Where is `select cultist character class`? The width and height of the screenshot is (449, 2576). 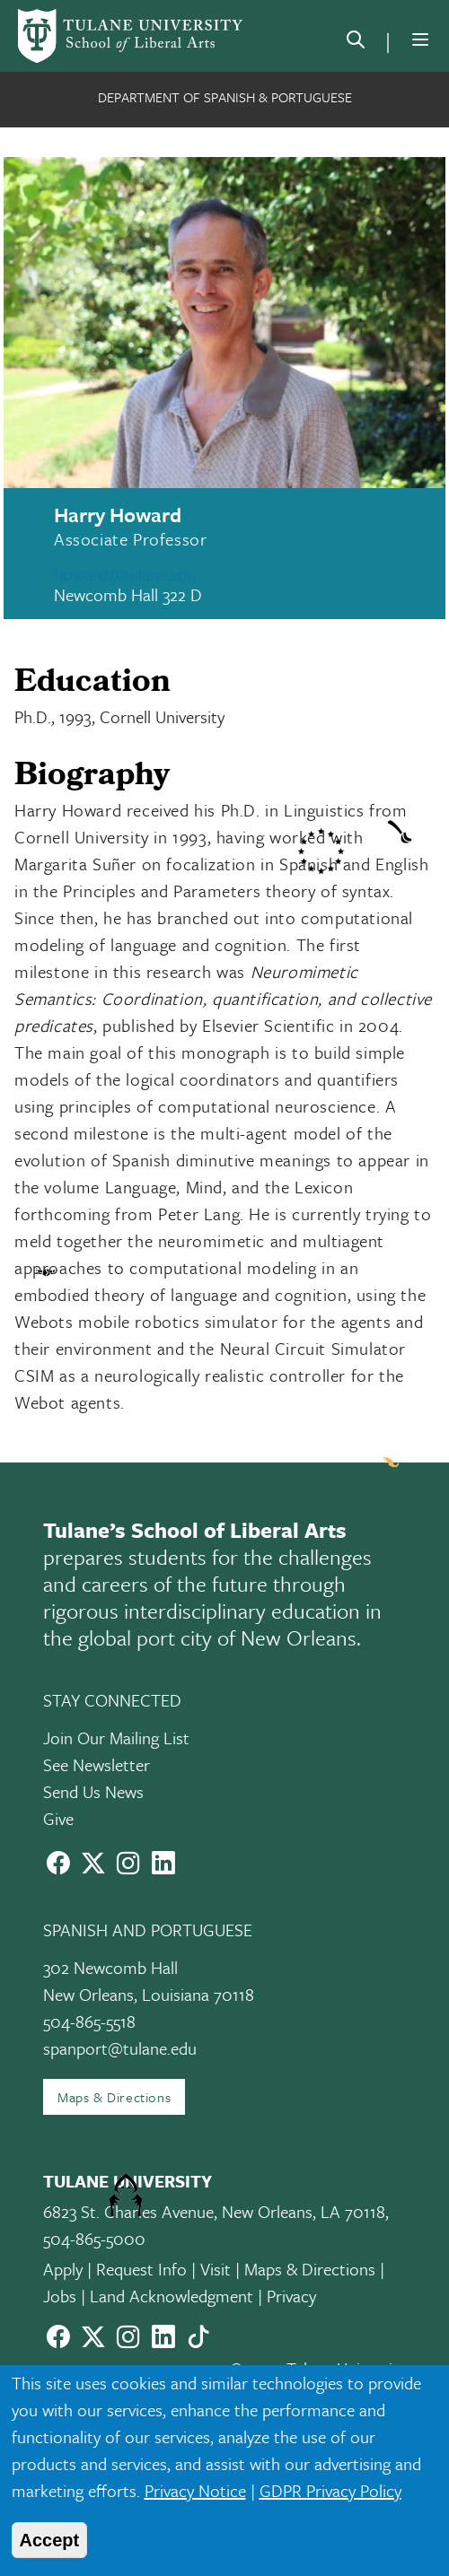 select cultist character class is located at coordinates (126, 2195).